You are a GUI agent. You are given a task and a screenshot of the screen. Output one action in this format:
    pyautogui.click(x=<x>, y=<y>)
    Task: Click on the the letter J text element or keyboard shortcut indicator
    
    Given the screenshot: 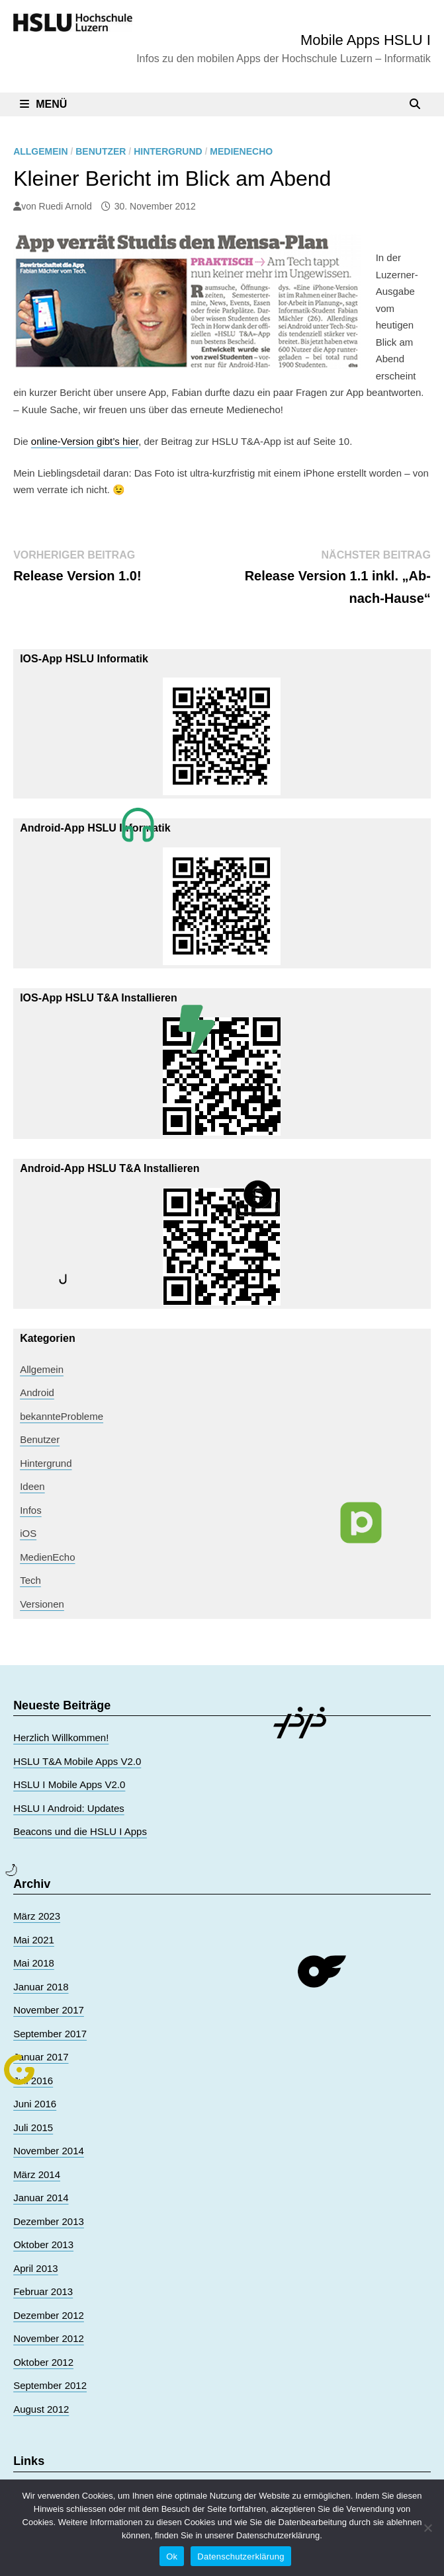 What is the action you would take?
    pyautogui.click(x=63, y=1279)
    